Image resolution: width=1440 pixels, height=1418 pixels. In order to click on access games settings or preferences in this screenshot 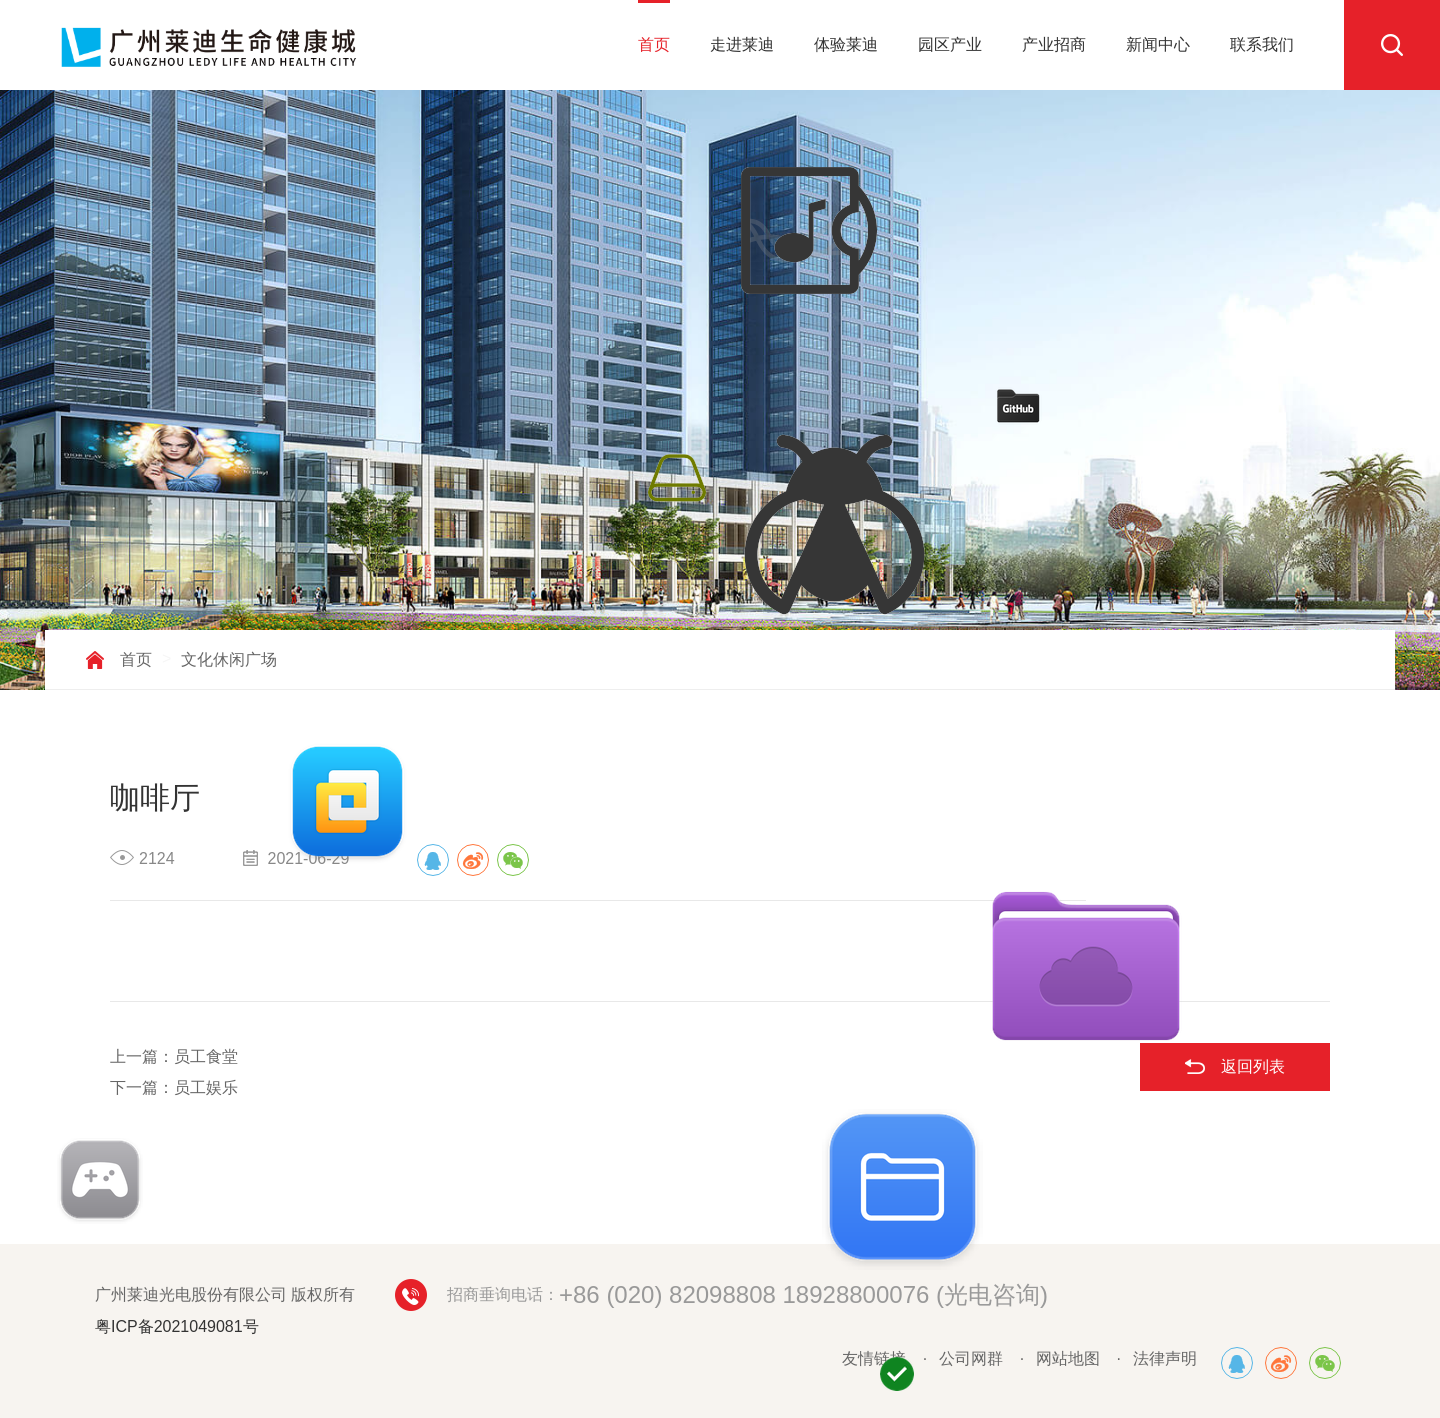, I will do `click(100, 1181)`.